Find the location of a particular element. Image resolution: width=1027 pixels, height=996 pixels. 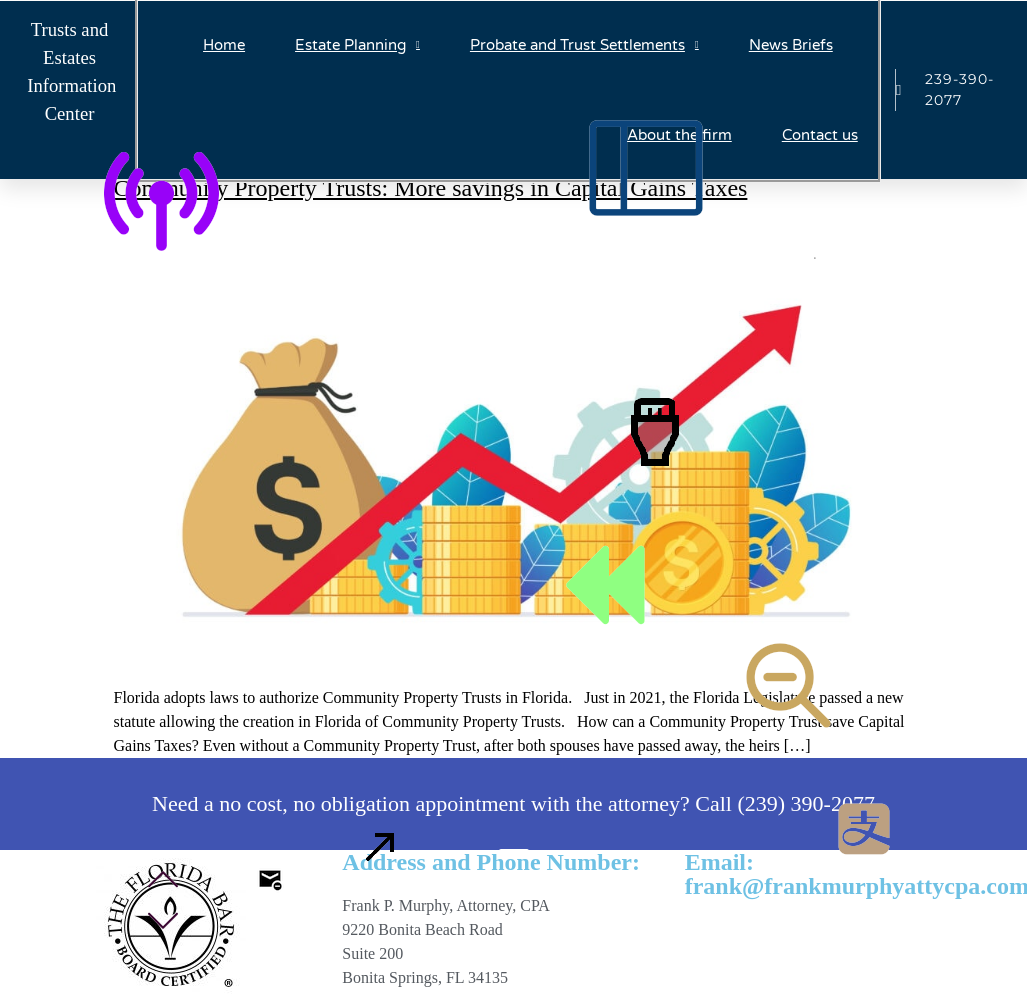

zoom out to see more content is located at coordinates (788, 685).